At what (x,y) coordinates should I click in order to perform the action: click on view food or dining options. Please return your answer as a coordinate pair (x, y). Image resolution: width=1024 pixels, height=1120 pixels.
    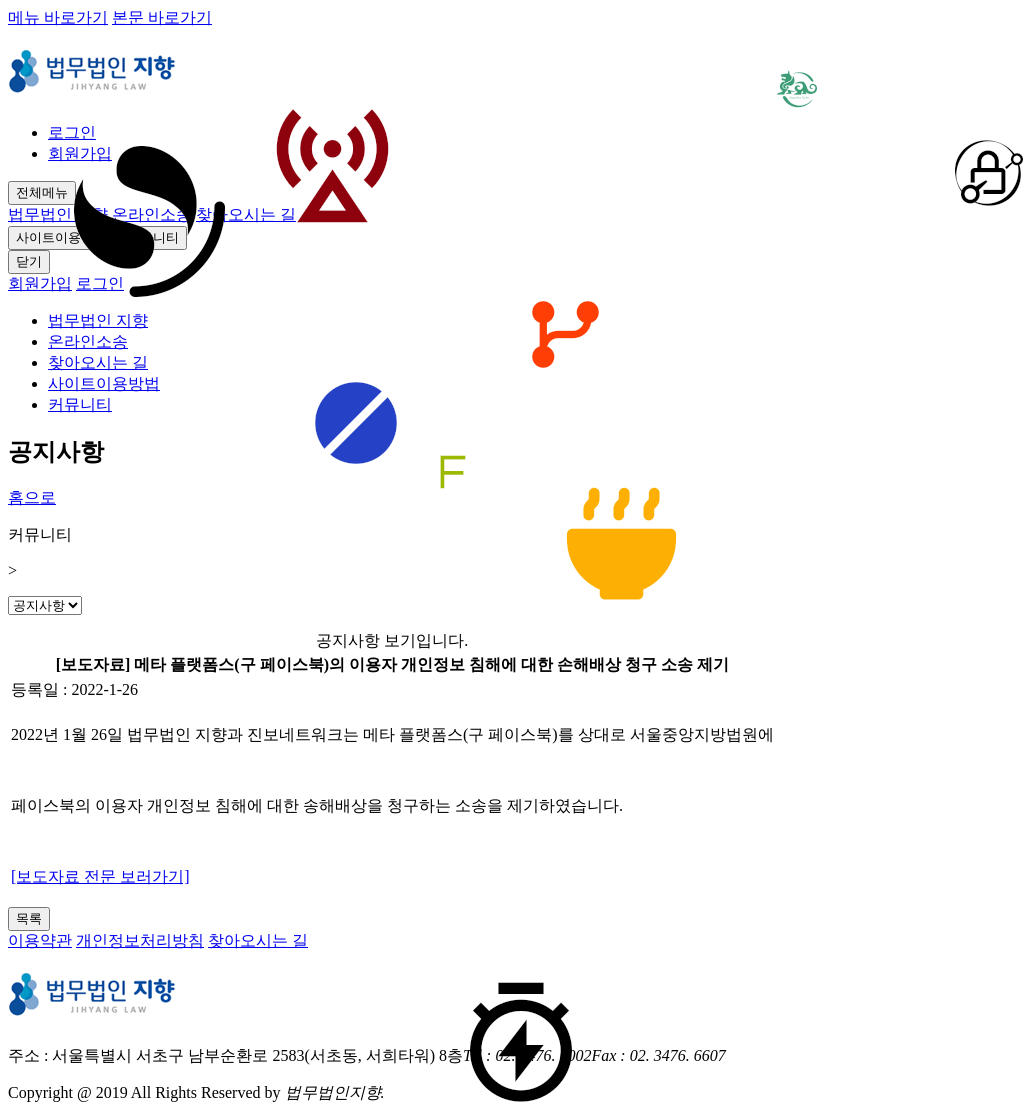
    Looking at the image, I should click on (621, 550).